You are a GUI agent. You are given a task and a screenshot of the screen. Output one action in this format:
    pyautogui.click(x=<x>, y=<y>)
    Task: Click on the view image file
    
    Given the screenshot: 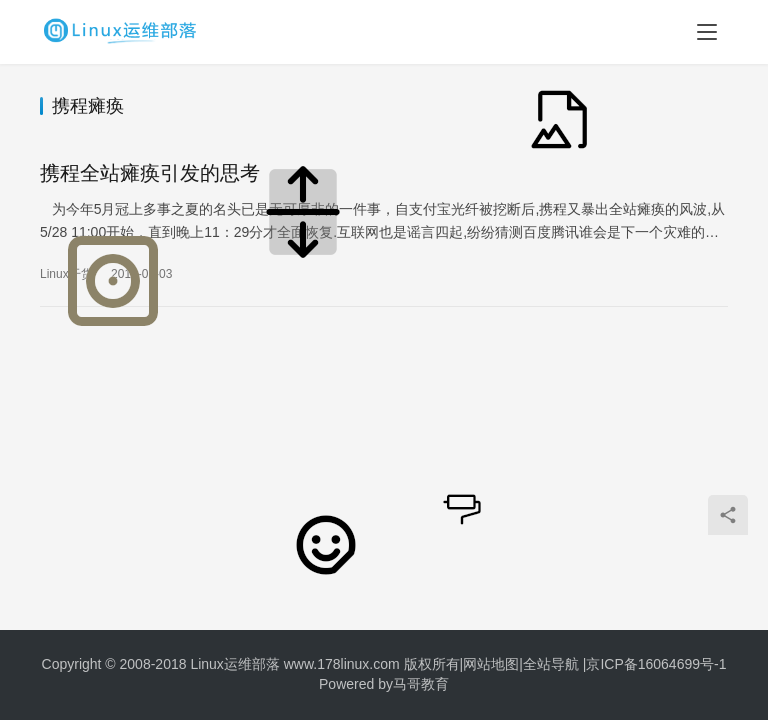 What is the action you would take?
    pyautogui.click(x=562, y=119)
    